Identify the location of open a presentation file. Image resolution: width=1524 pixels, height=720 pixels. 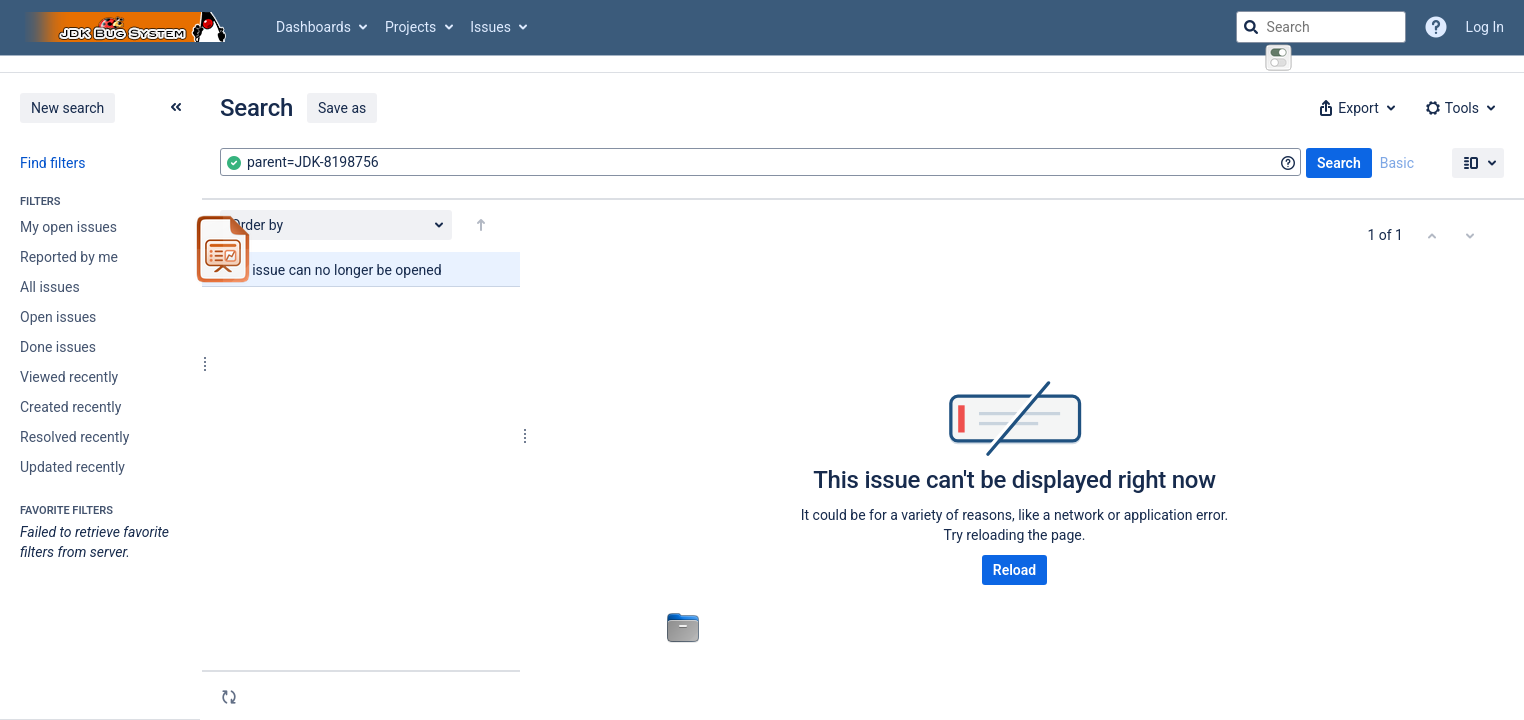
(223, 249).